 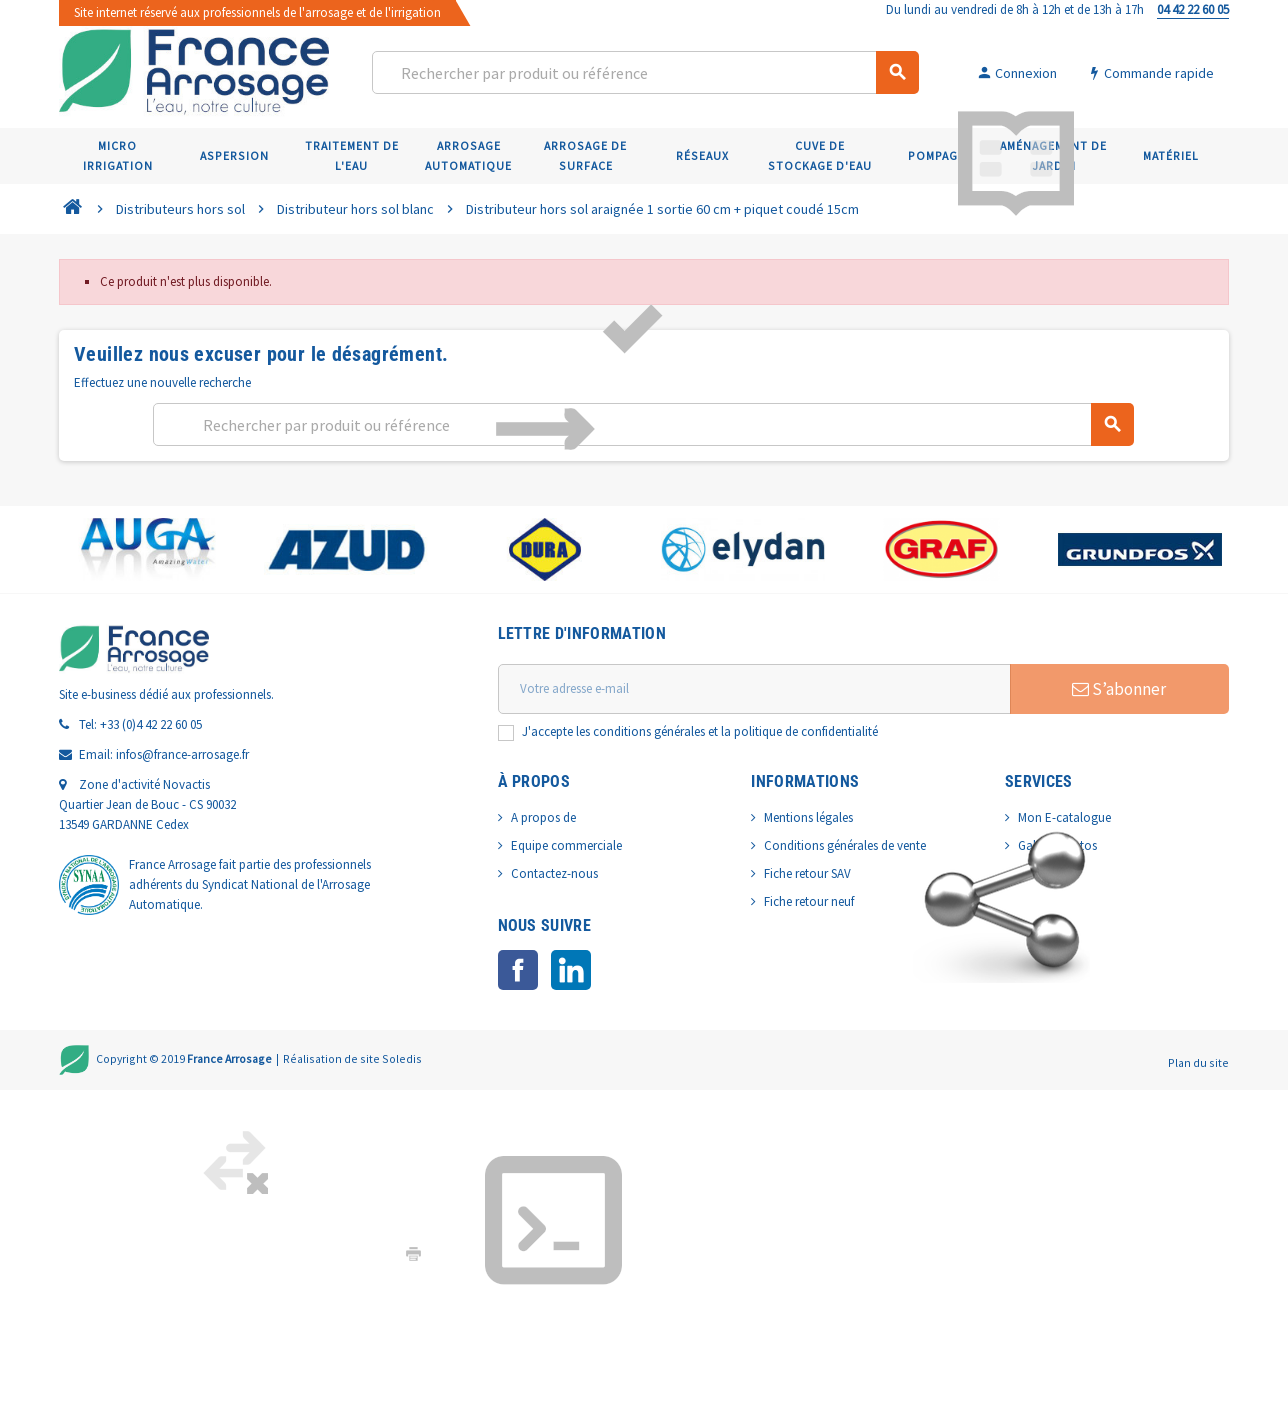 I want to click on confirm or apply changes, so click(x=630, y=326).